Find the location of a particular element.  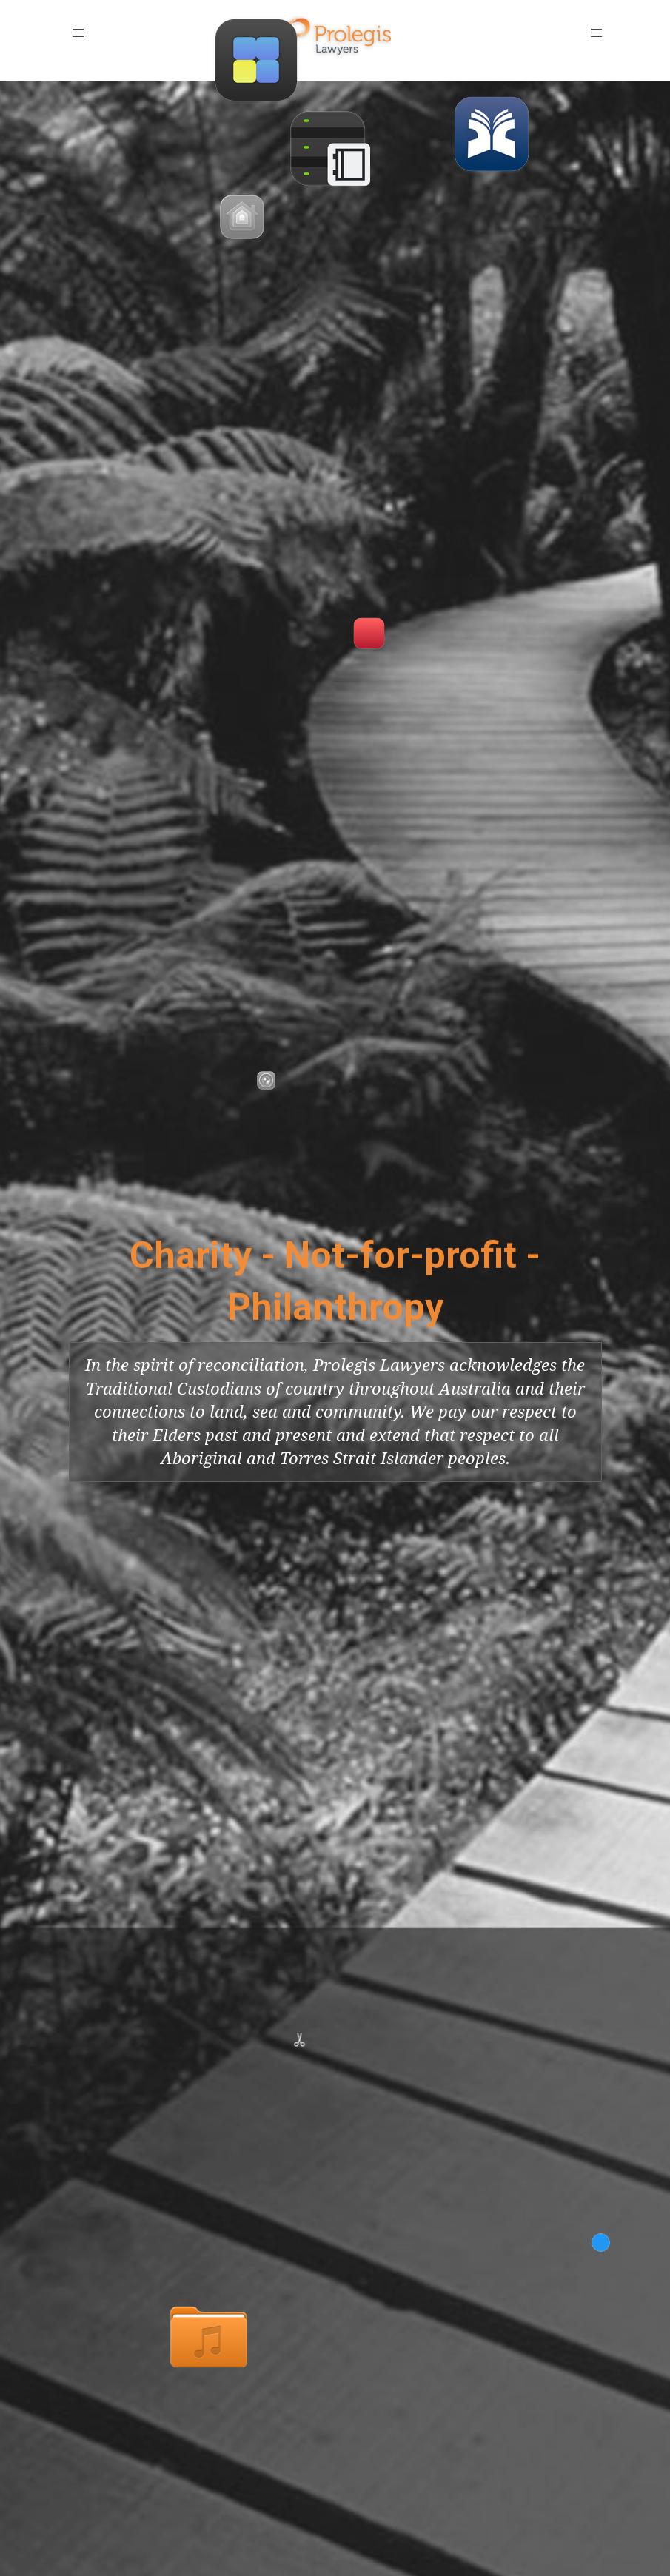

launch swell foop puzzle game is located at coordinates (256, 60).